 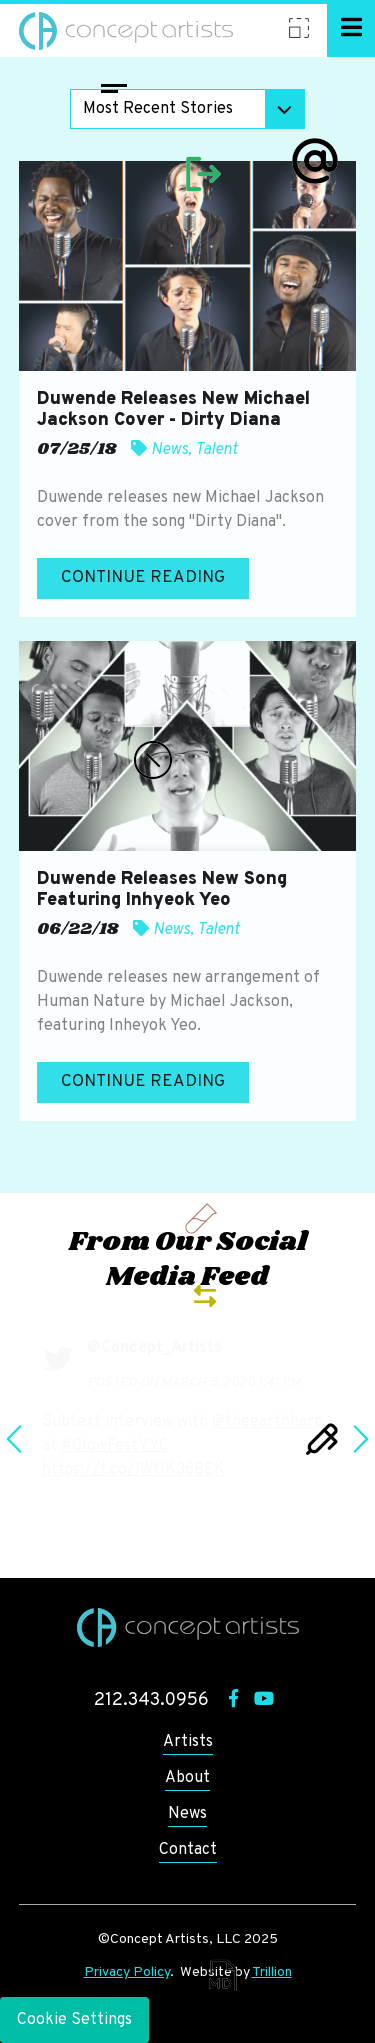 I want to click on indicates a prohibited or restricted action, so click(x=153, y=760).